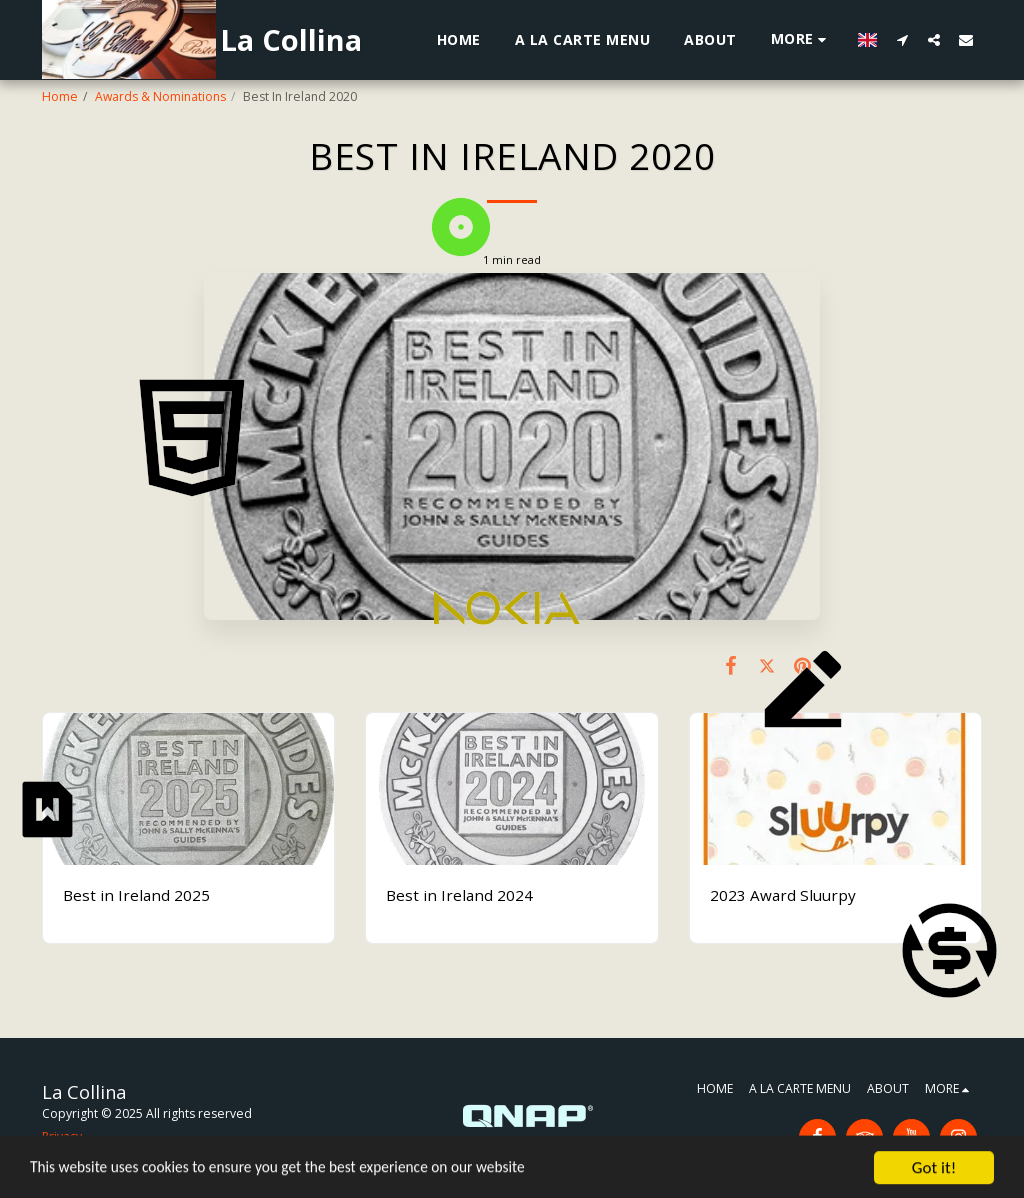 The height and width of the screenshot is (1198, 1024). What do you see at coordinates (803, 689) in the screenshot?
I see `edit content or text` at bounding box center [803, 689].